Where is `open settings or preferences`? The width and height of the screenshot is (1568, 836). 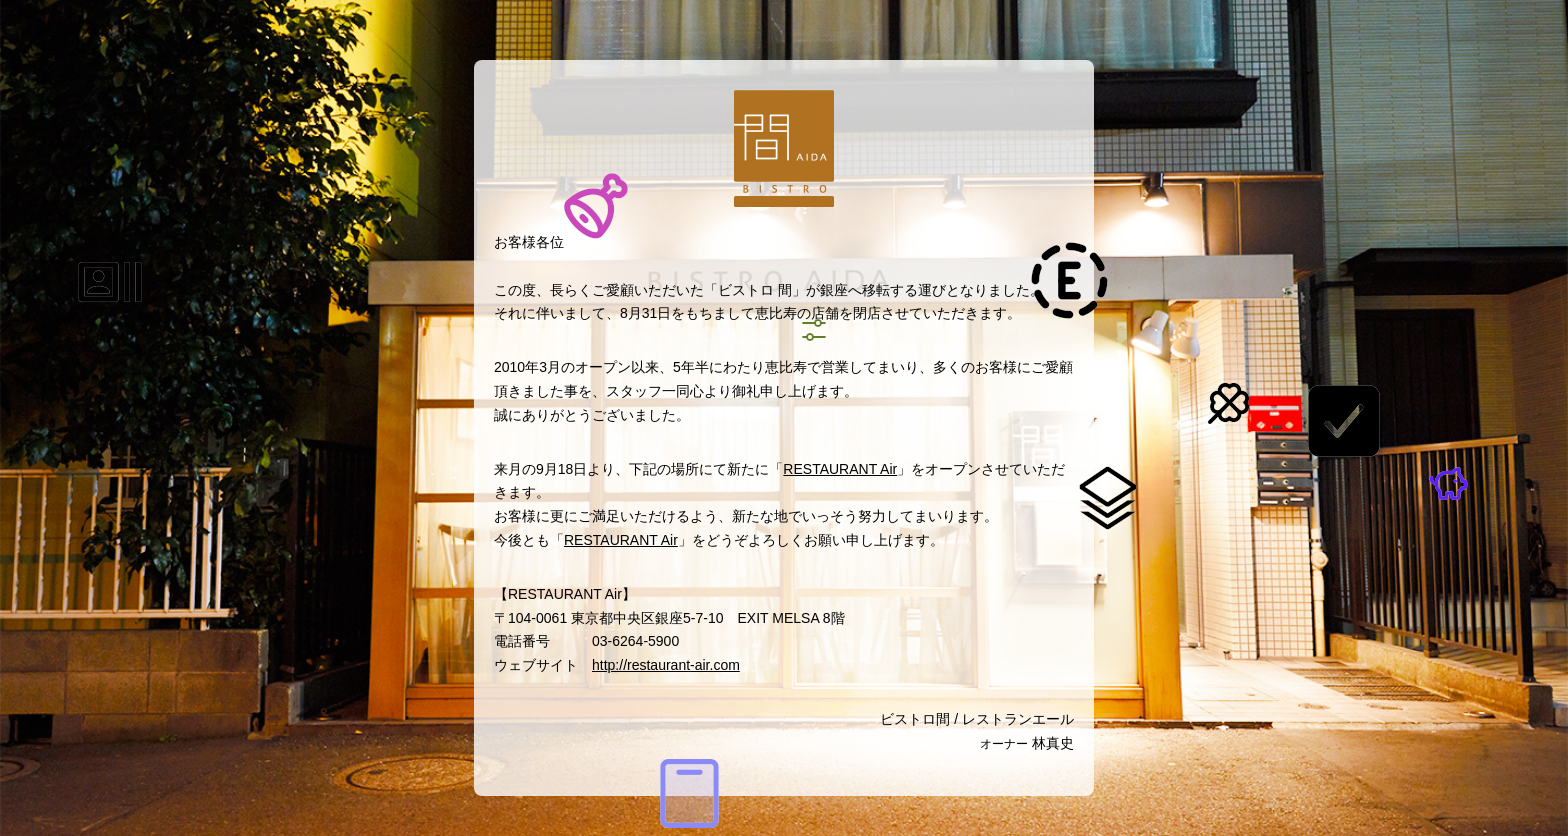 open settings or preferences is located at coordinates (814, 330).